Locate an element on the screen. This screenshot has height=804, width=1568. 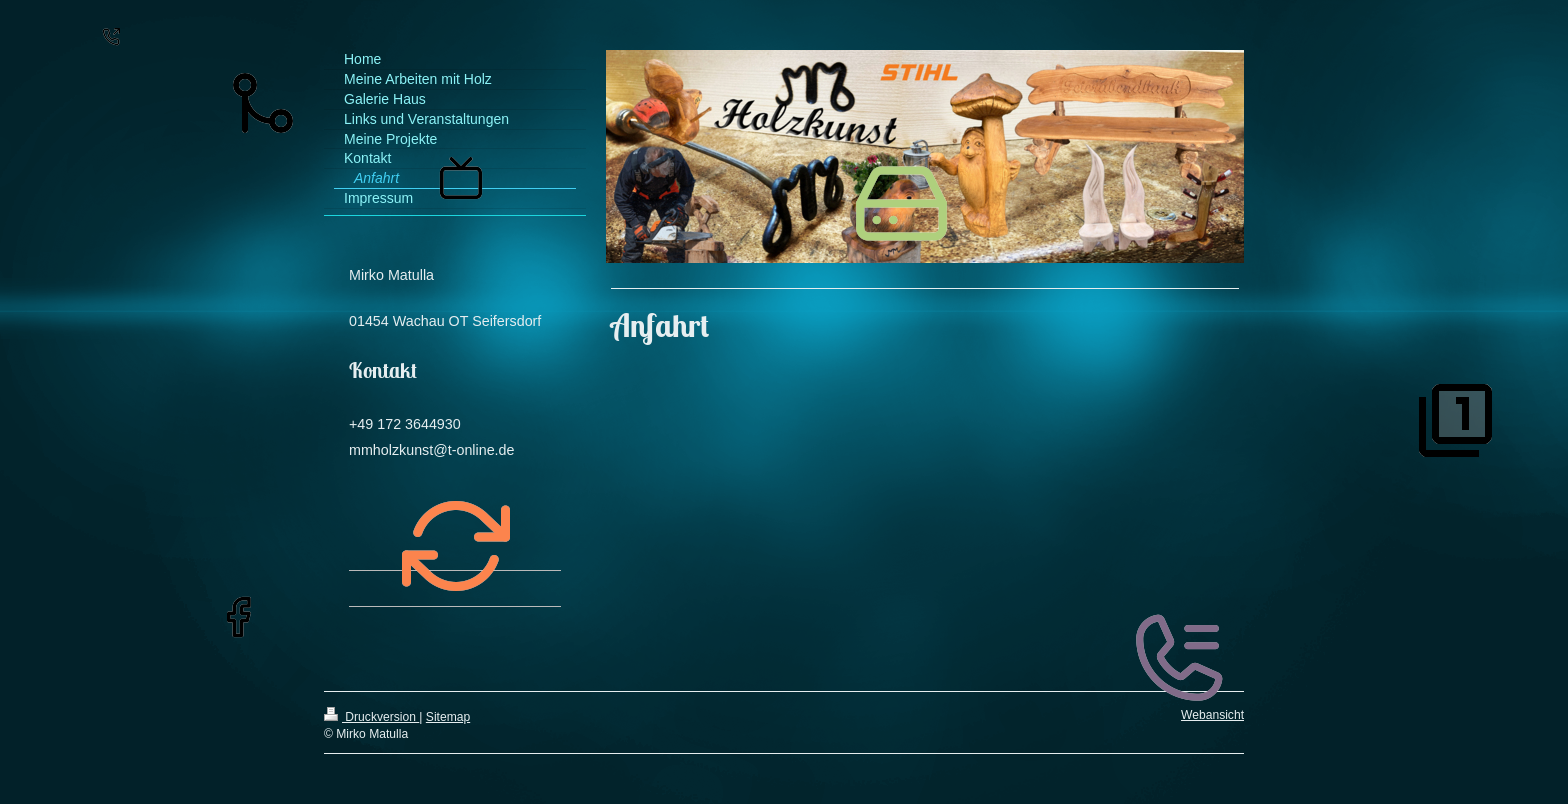
refresh or reload content is located at coordinates (456, 546).